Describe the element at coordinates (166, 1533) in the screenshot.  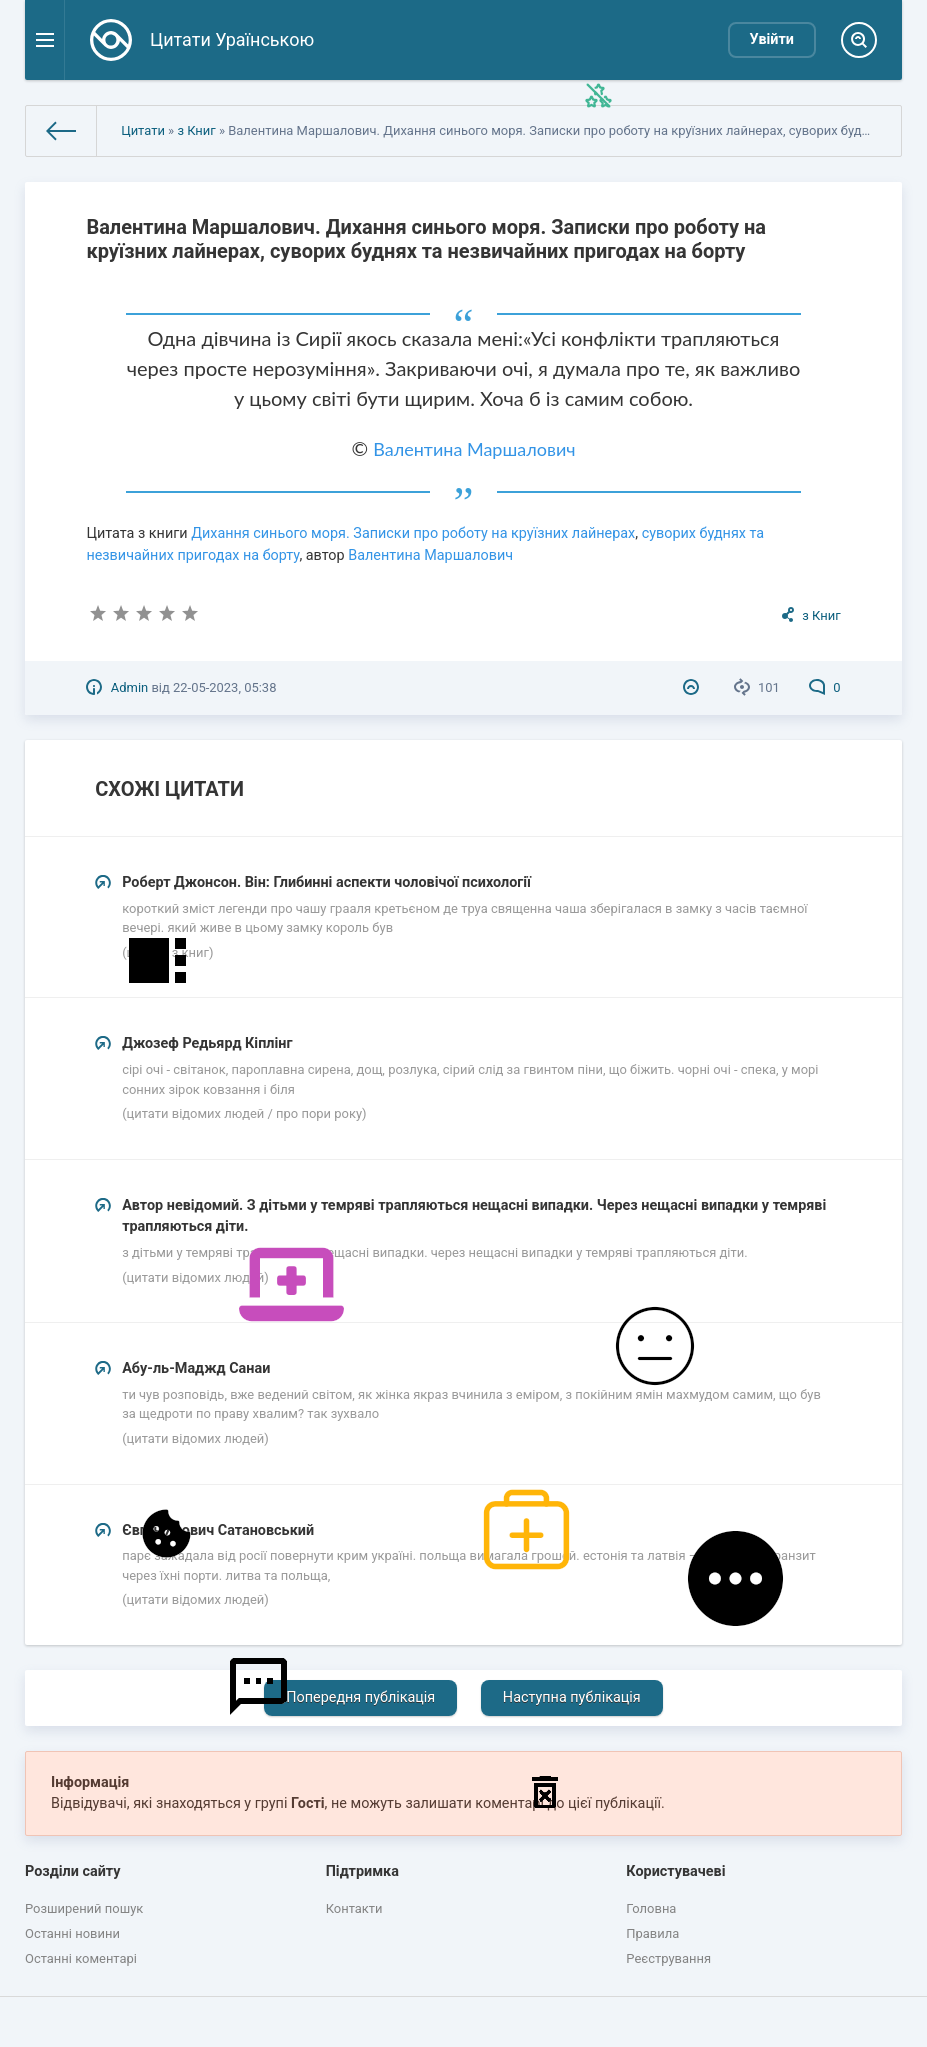
I see `manage cookie preferences` at that location.